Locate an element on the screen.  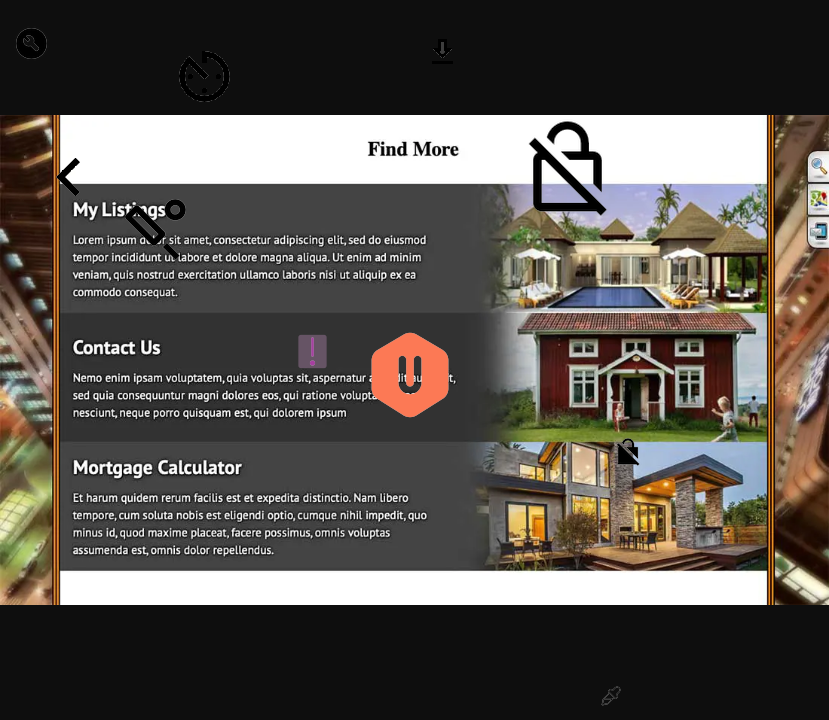
indicates an unencrypted or insecure email connection is located at coordinates (567, 168).